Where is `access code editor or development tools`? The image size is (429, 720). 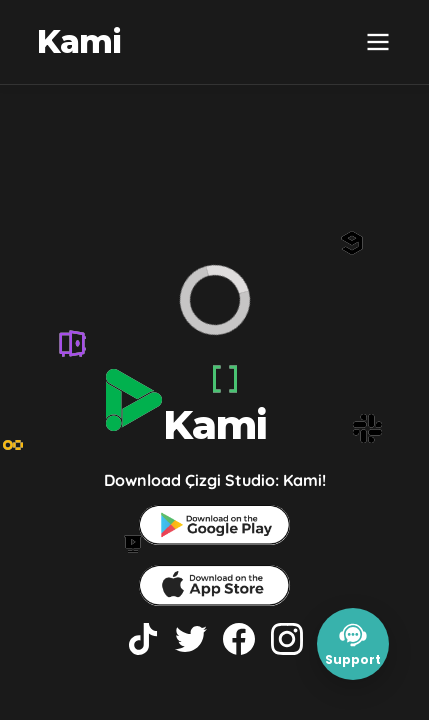
access code editor or development tools is located at coordinates (225, 379).